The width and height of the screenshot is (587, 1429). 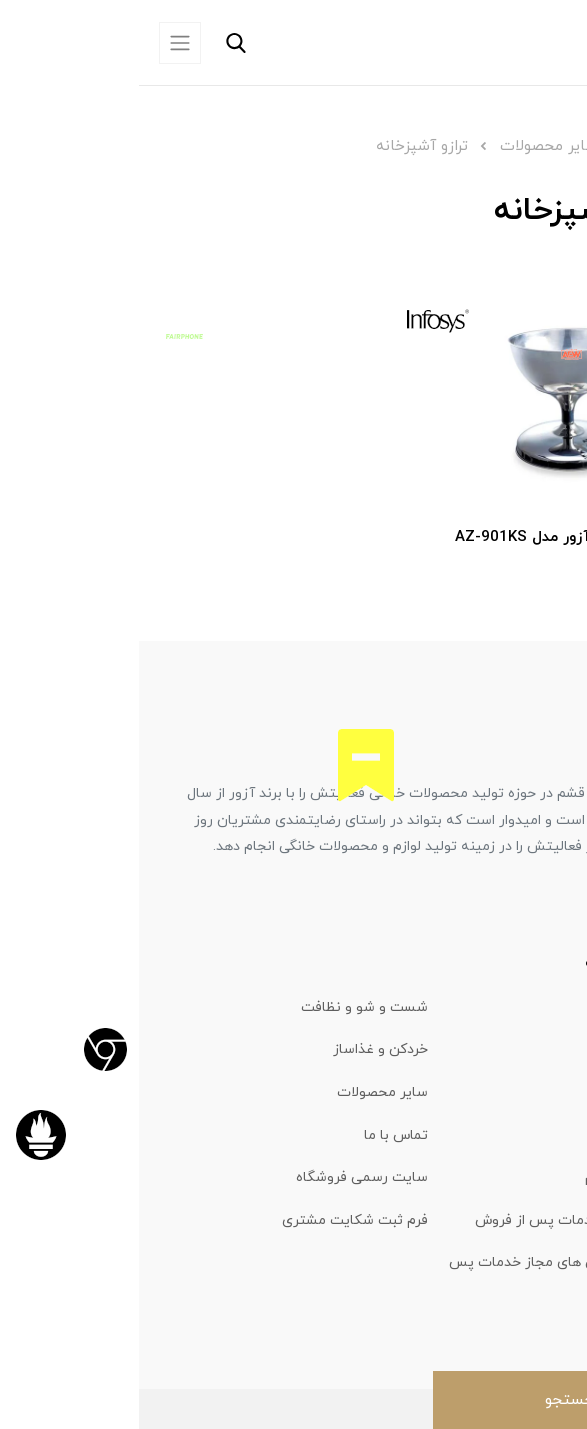 I want to click on open Google Chrome browser, so click(x=105, y=1049).